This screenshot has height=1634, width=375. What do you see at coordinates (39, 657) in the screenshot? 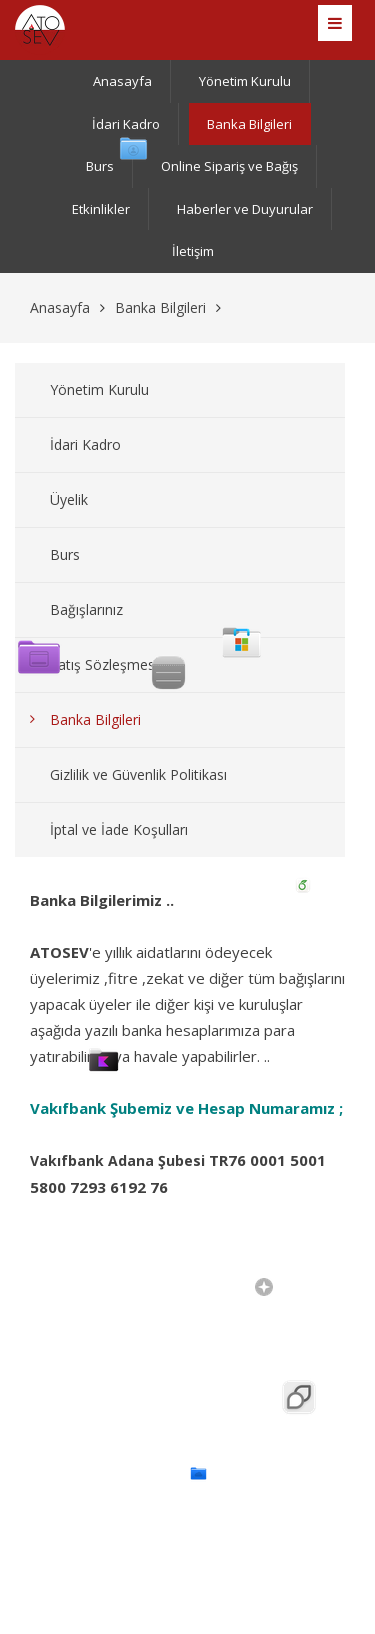
I see `open desktop folder` at bounding box center [39, 657].